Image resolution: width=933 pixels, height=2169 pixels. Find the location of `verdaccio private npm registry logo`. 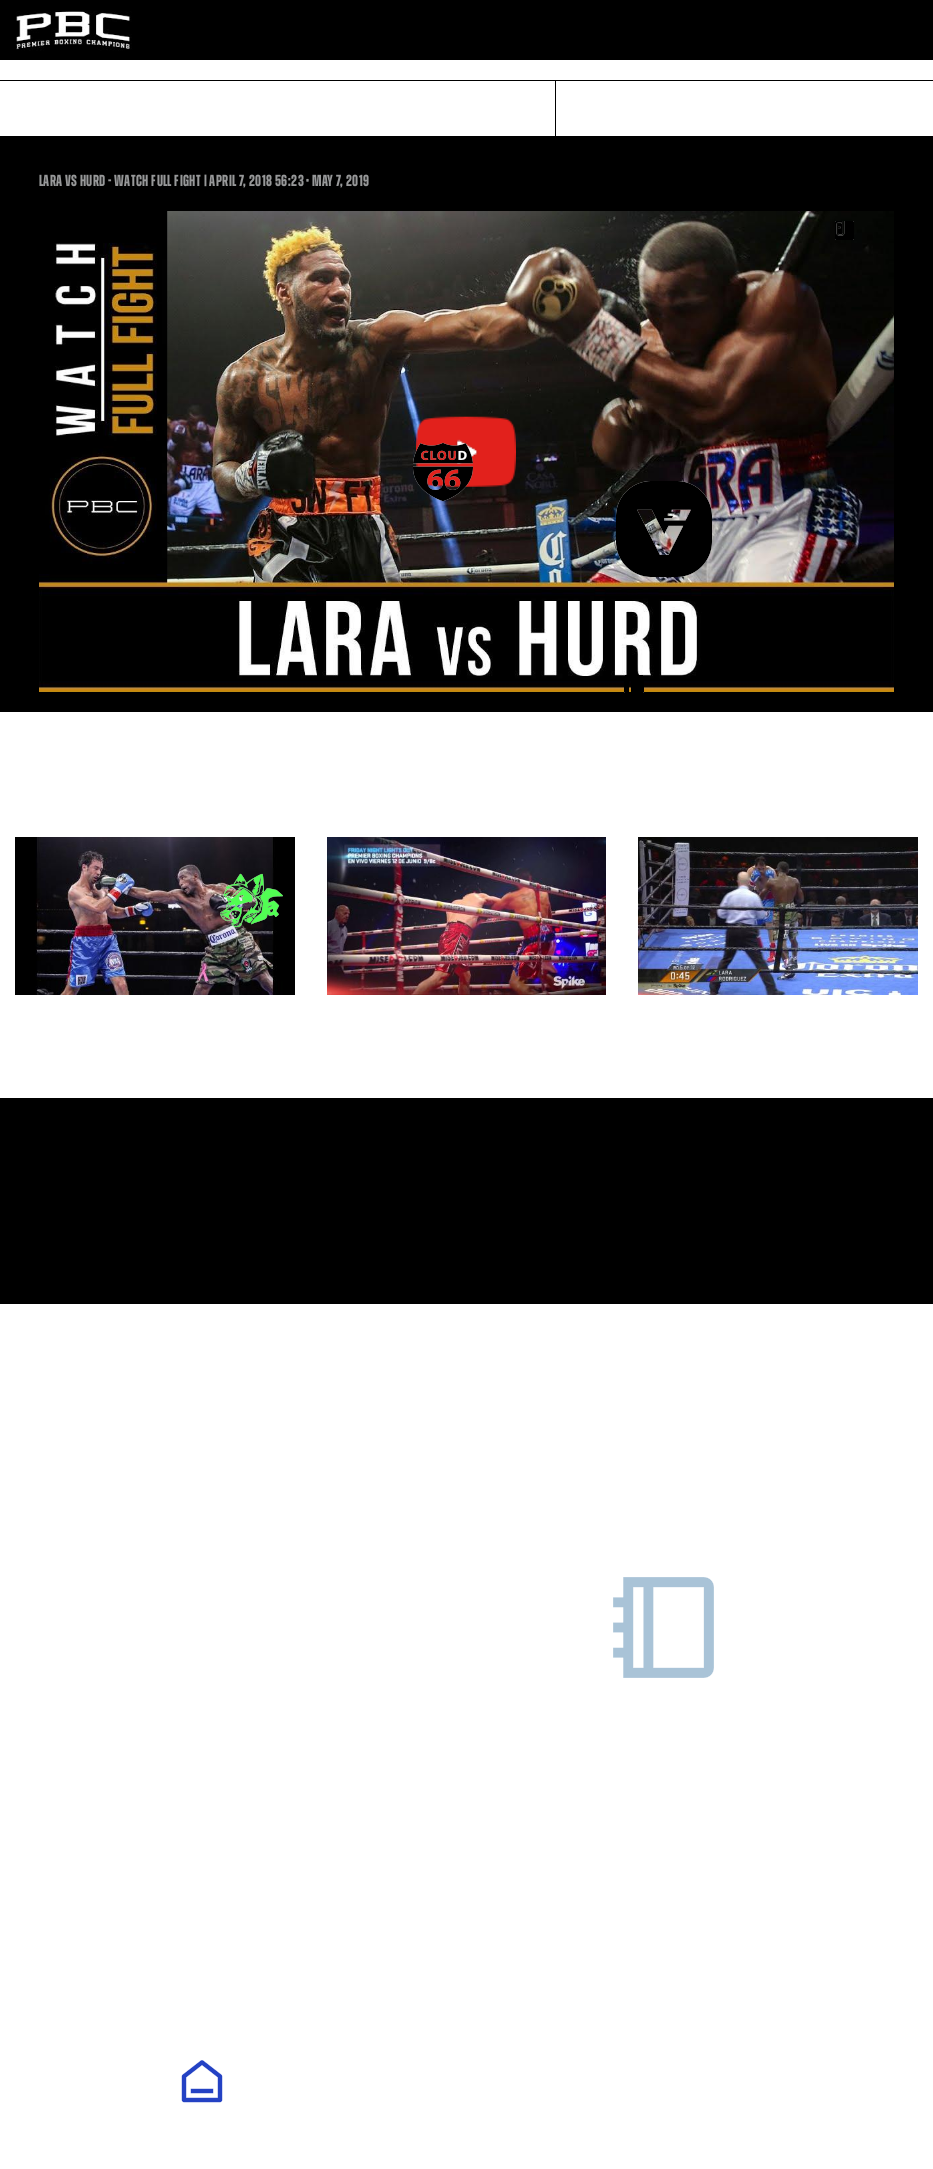

verdaccio private npm registry logo is located at coordinates (664, 529).